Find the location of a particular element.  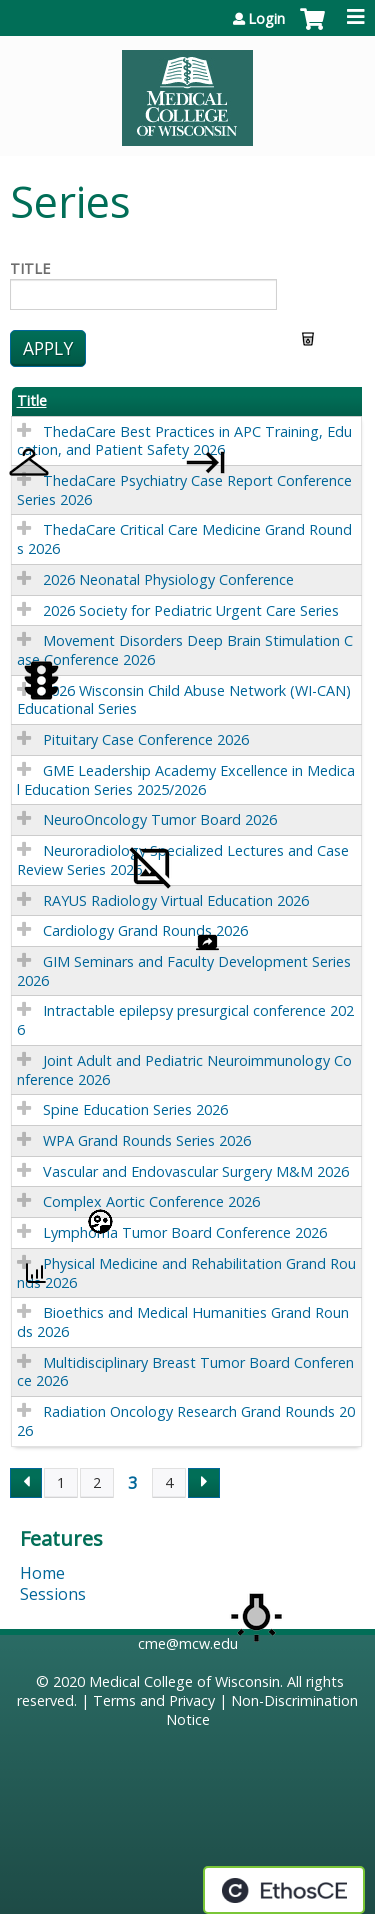

adjust incandescent light settings is located at coordinates (256, 1616).